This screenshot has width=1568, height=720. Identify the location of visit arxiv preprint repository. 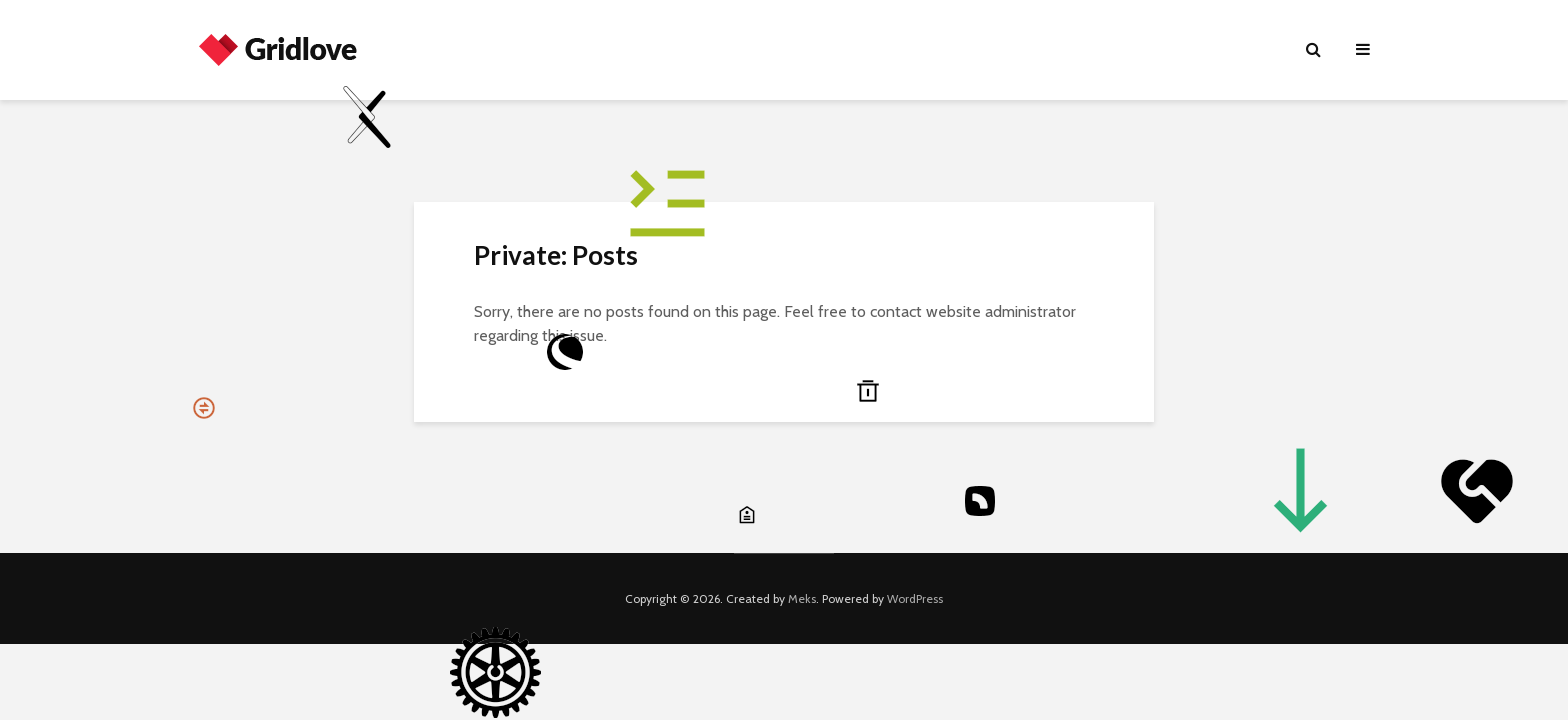
(367, 117).